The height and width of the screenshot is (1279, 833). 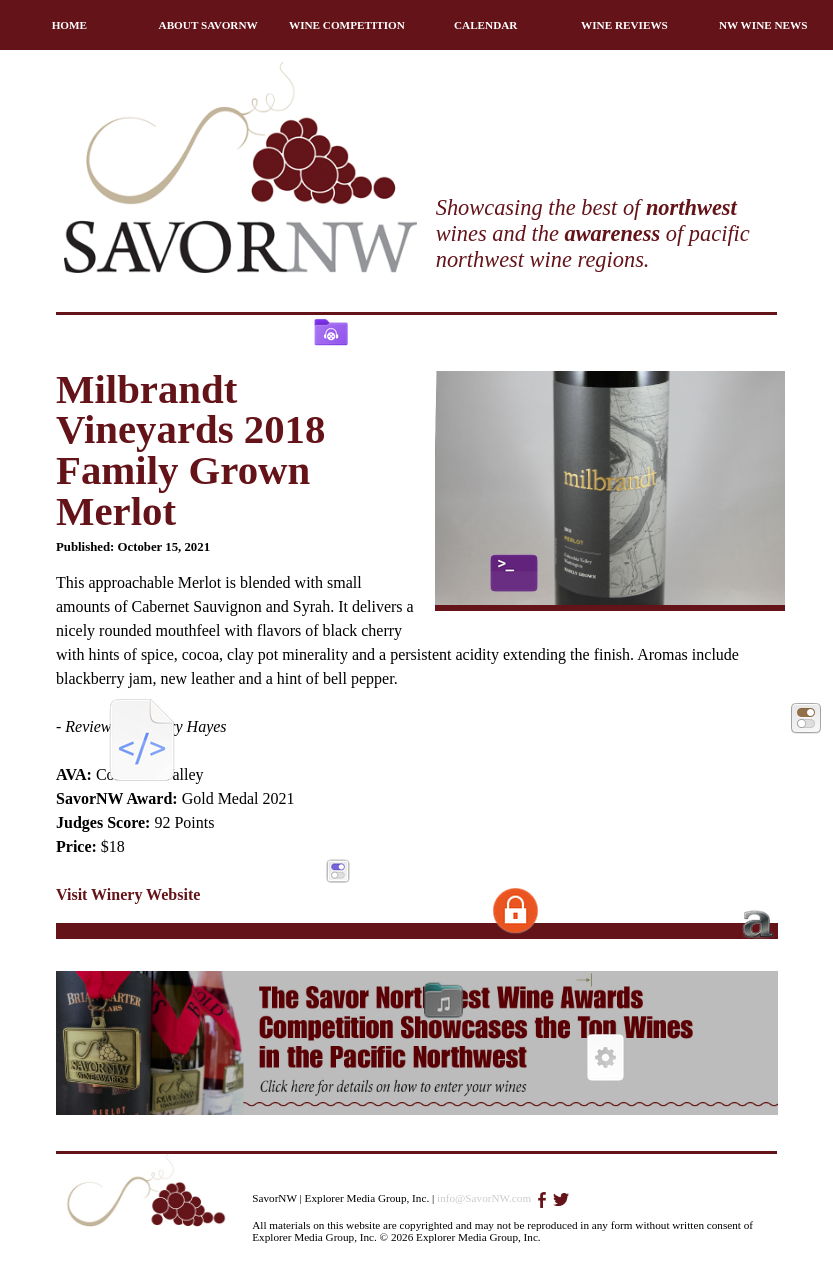 I want to click on brightness settings are locked, so click(x=515, y=910).